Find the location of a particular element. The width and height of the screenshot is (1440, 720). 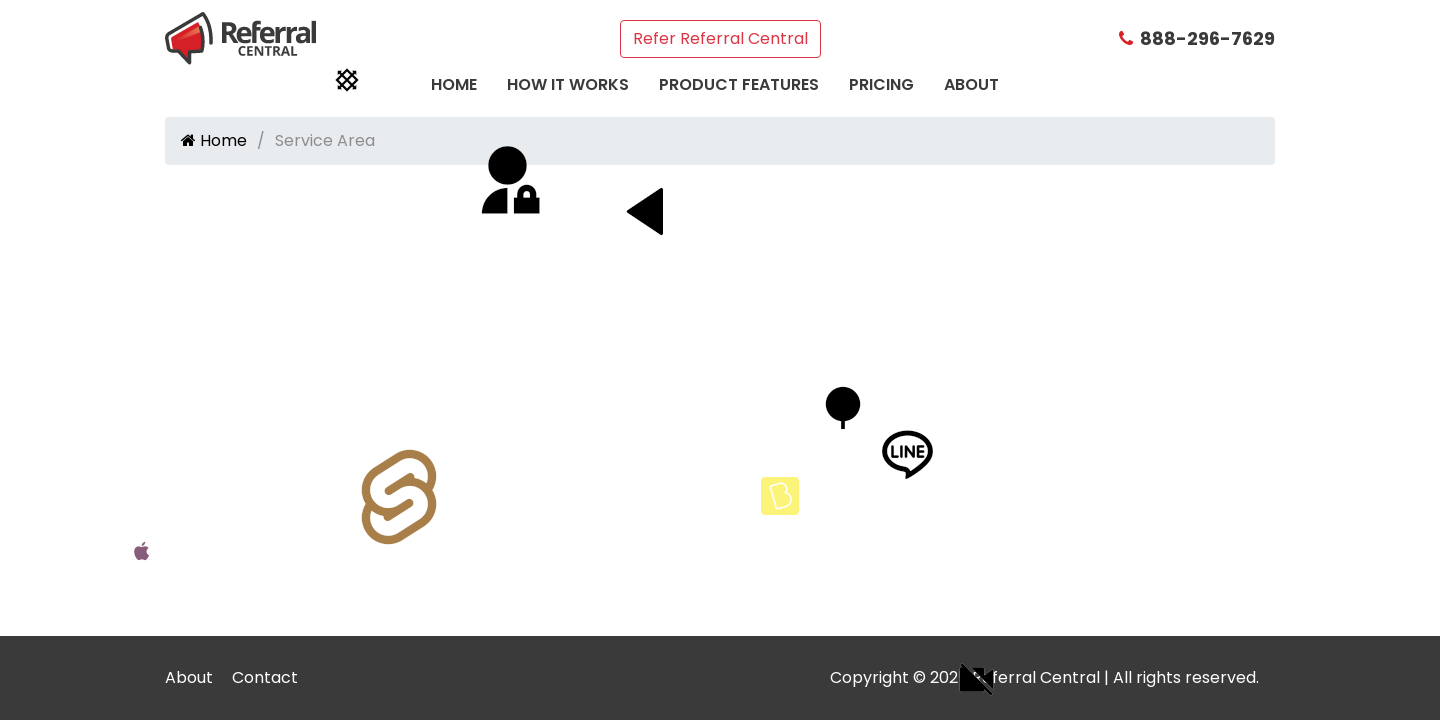

access admin or administrator settings is located at coordinates (507, 181).